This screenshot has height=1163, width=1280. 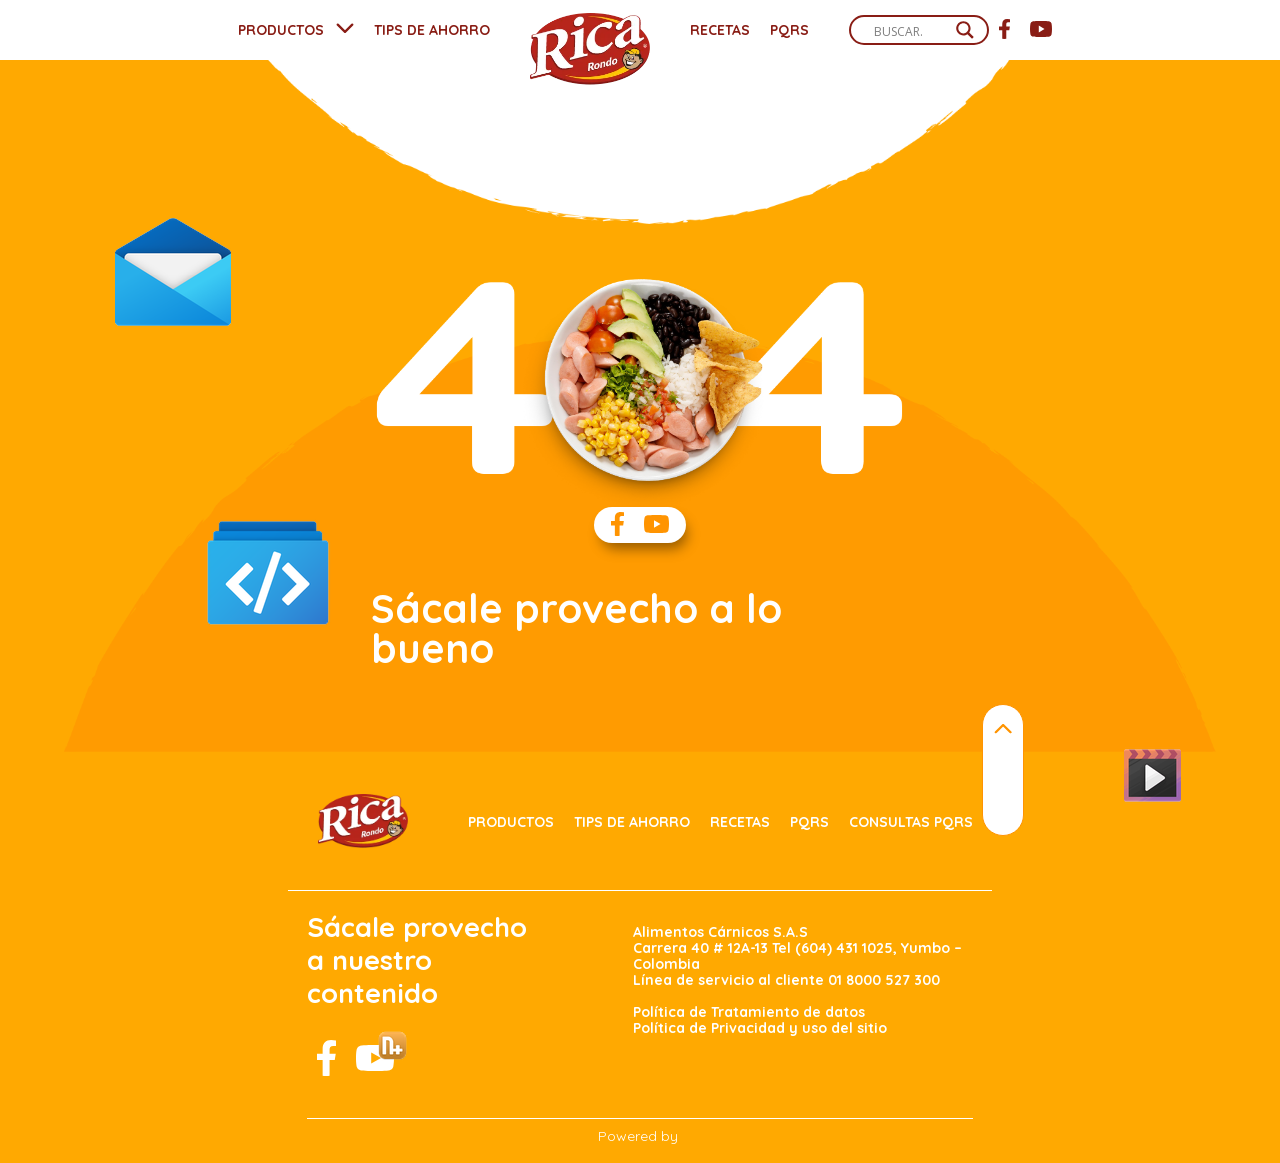 I want to click on open nicotine+ peer-to-peer file sharing client, so click(x=392, y=1045).